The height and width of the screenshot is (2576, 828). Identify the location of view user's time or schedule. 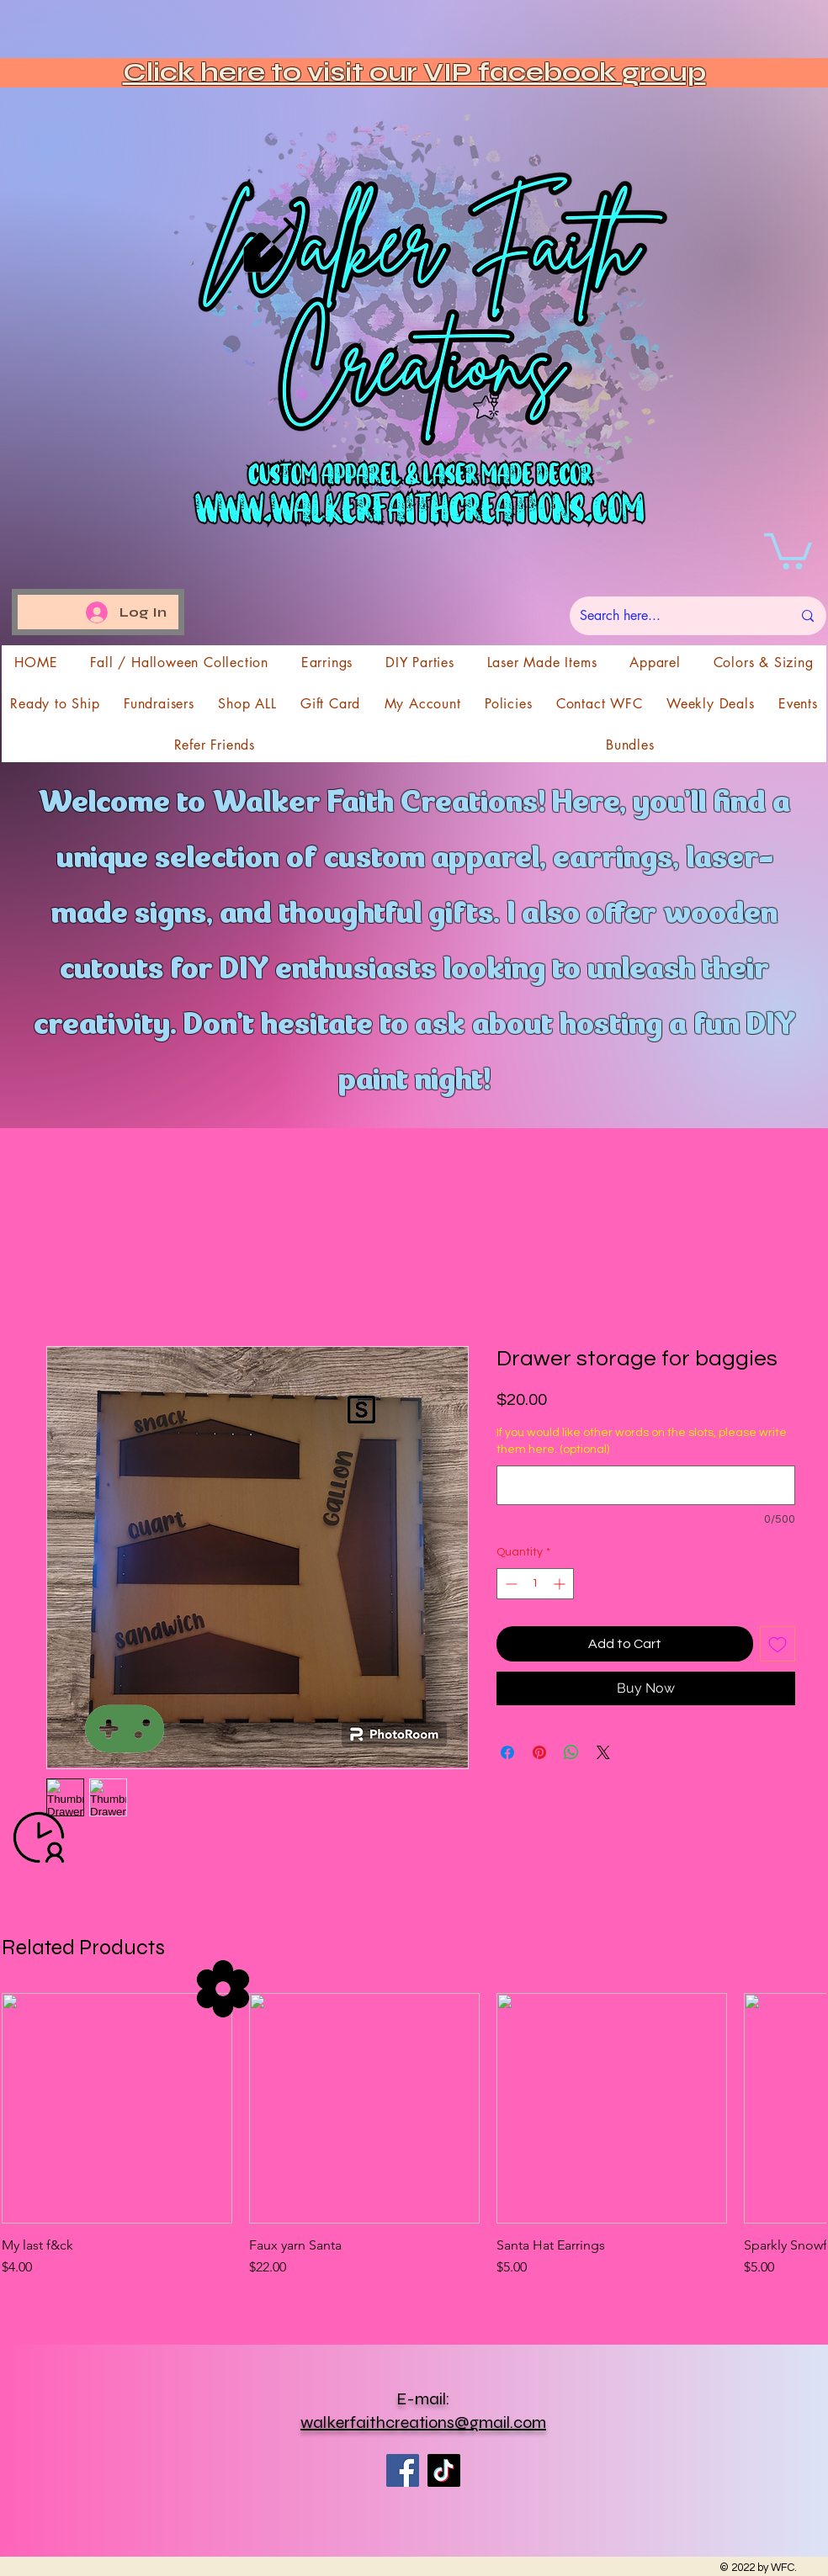
(39, 1837).